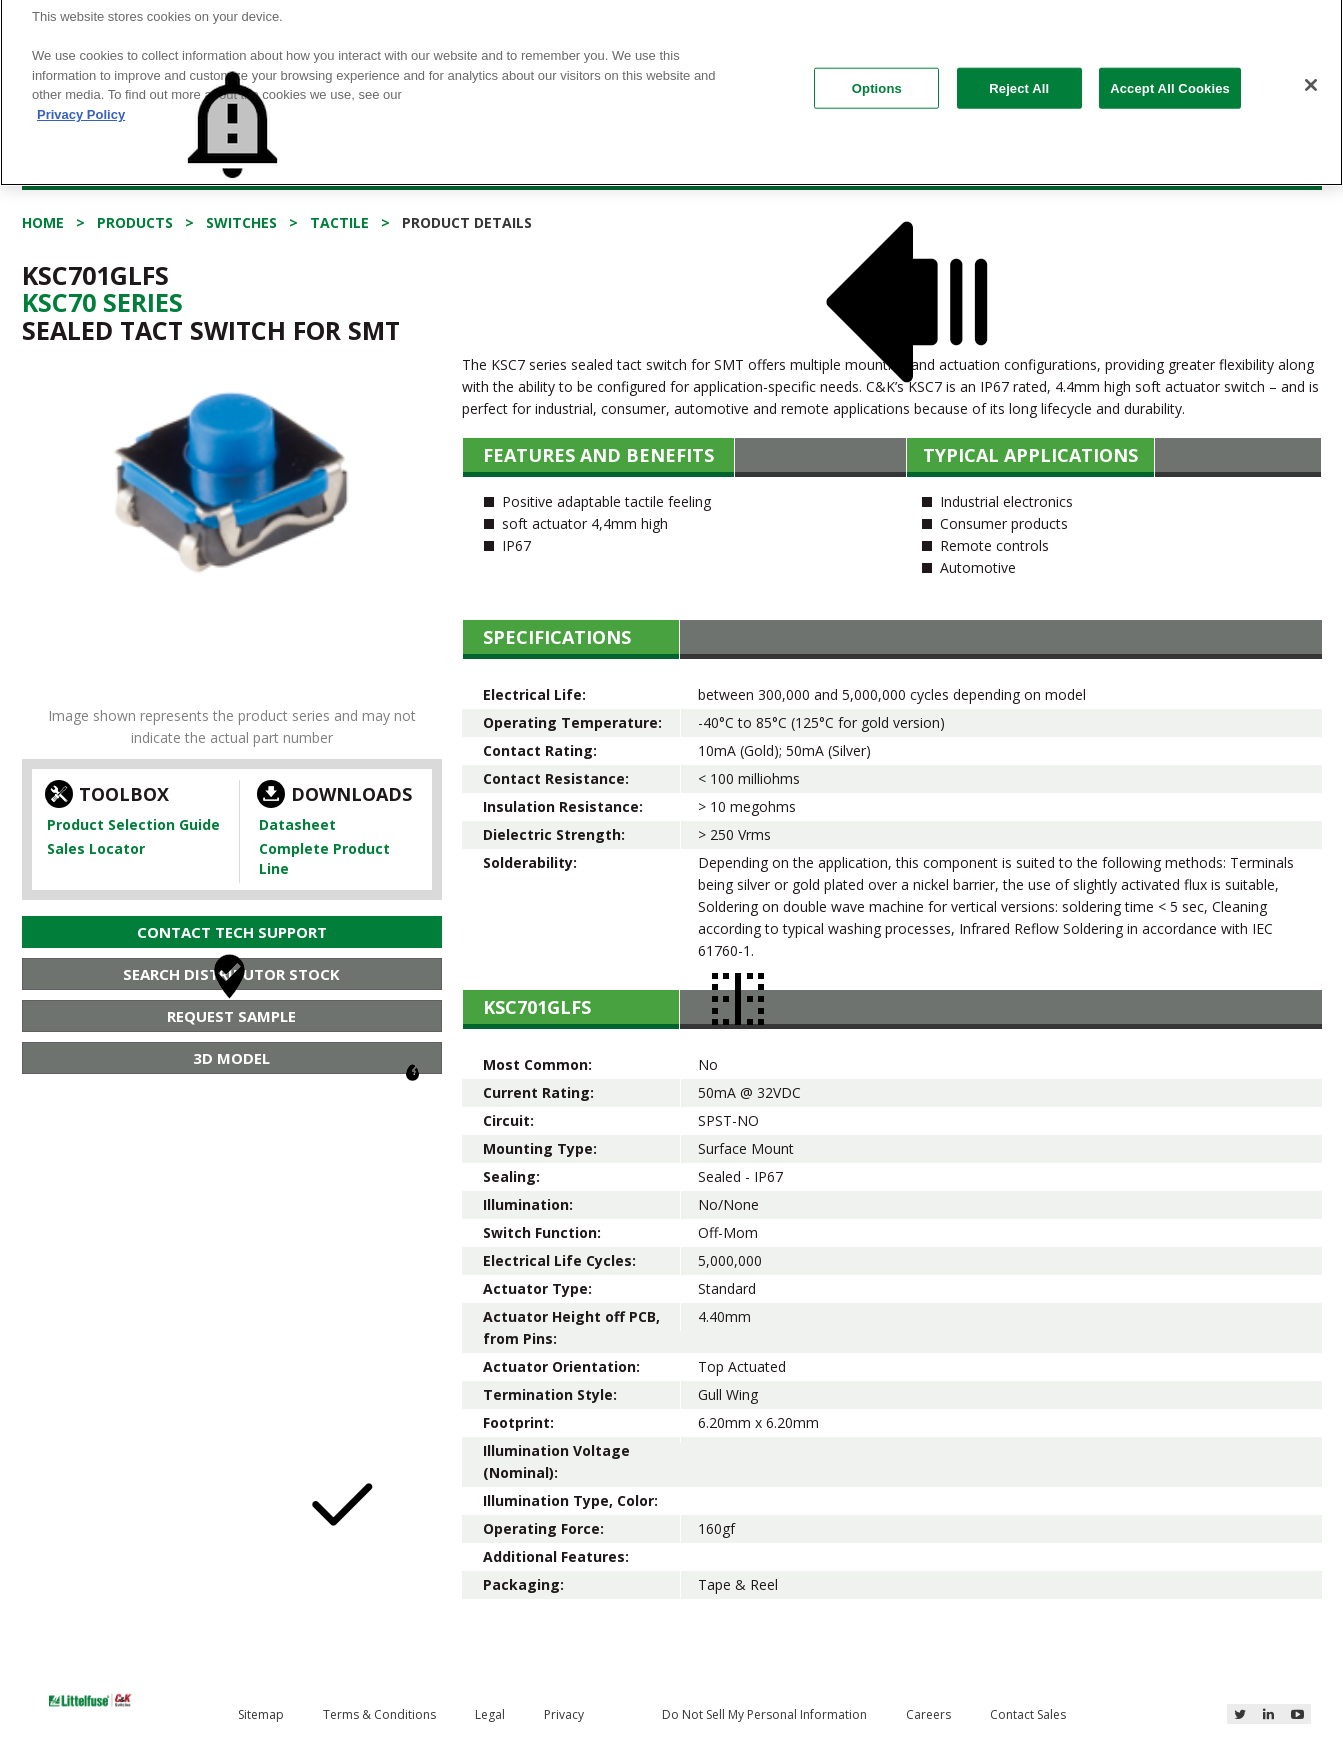 The height and width of the screenshot is (1748, 1343). Describe the element at coordinates (913, 302) in the screenshot. I see `go back multiple steps` at that location.